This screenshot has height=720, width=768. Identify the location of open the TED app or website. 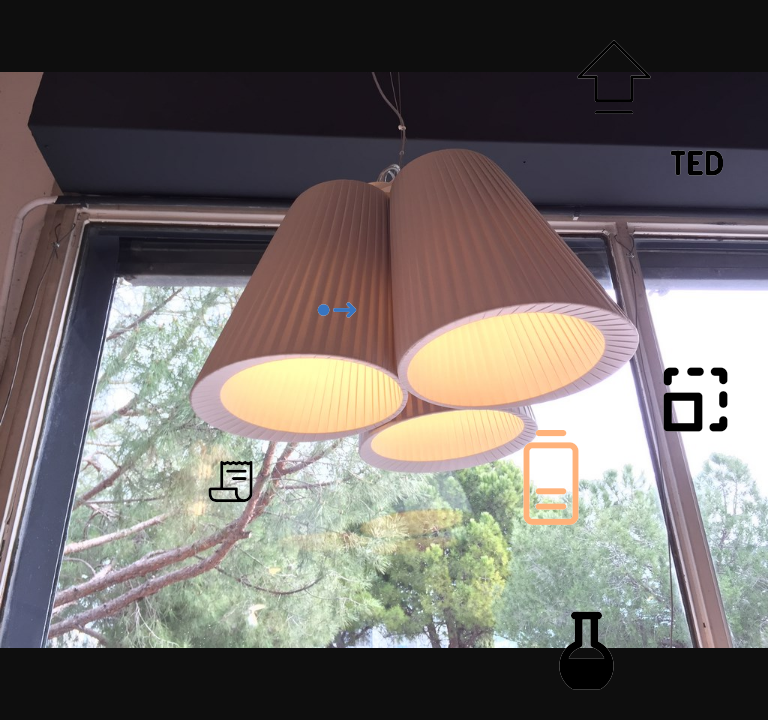
(698, 163).